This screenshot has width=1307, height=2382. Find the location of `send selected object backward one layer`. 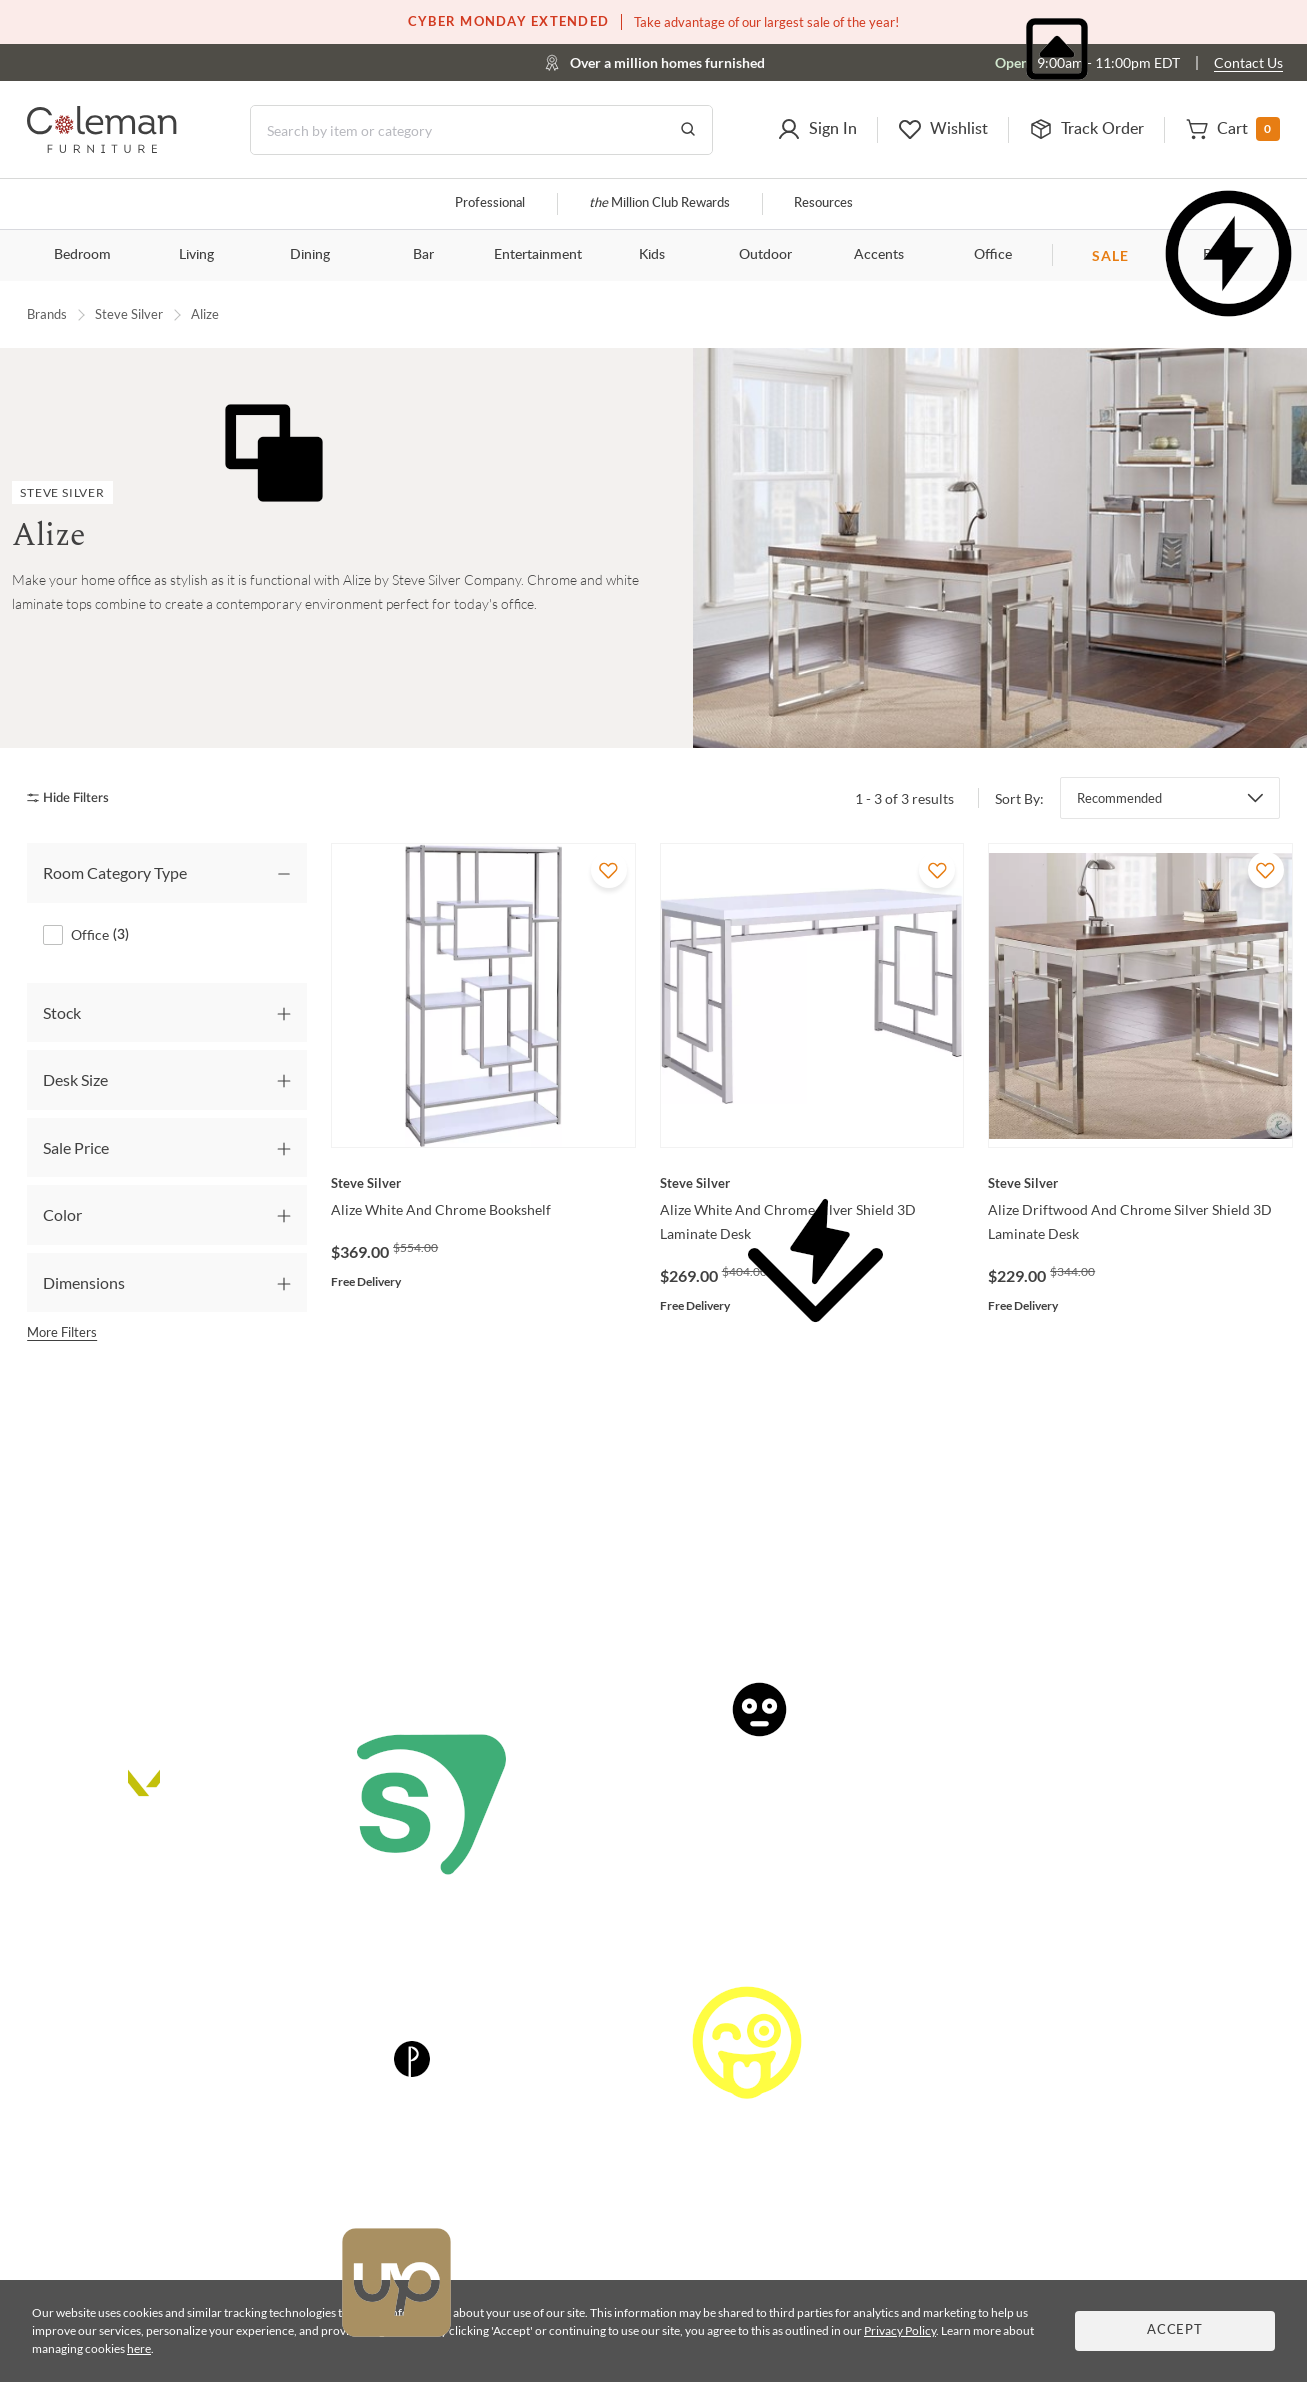

send selected object backward one layer is located at coordinates (274, 453).